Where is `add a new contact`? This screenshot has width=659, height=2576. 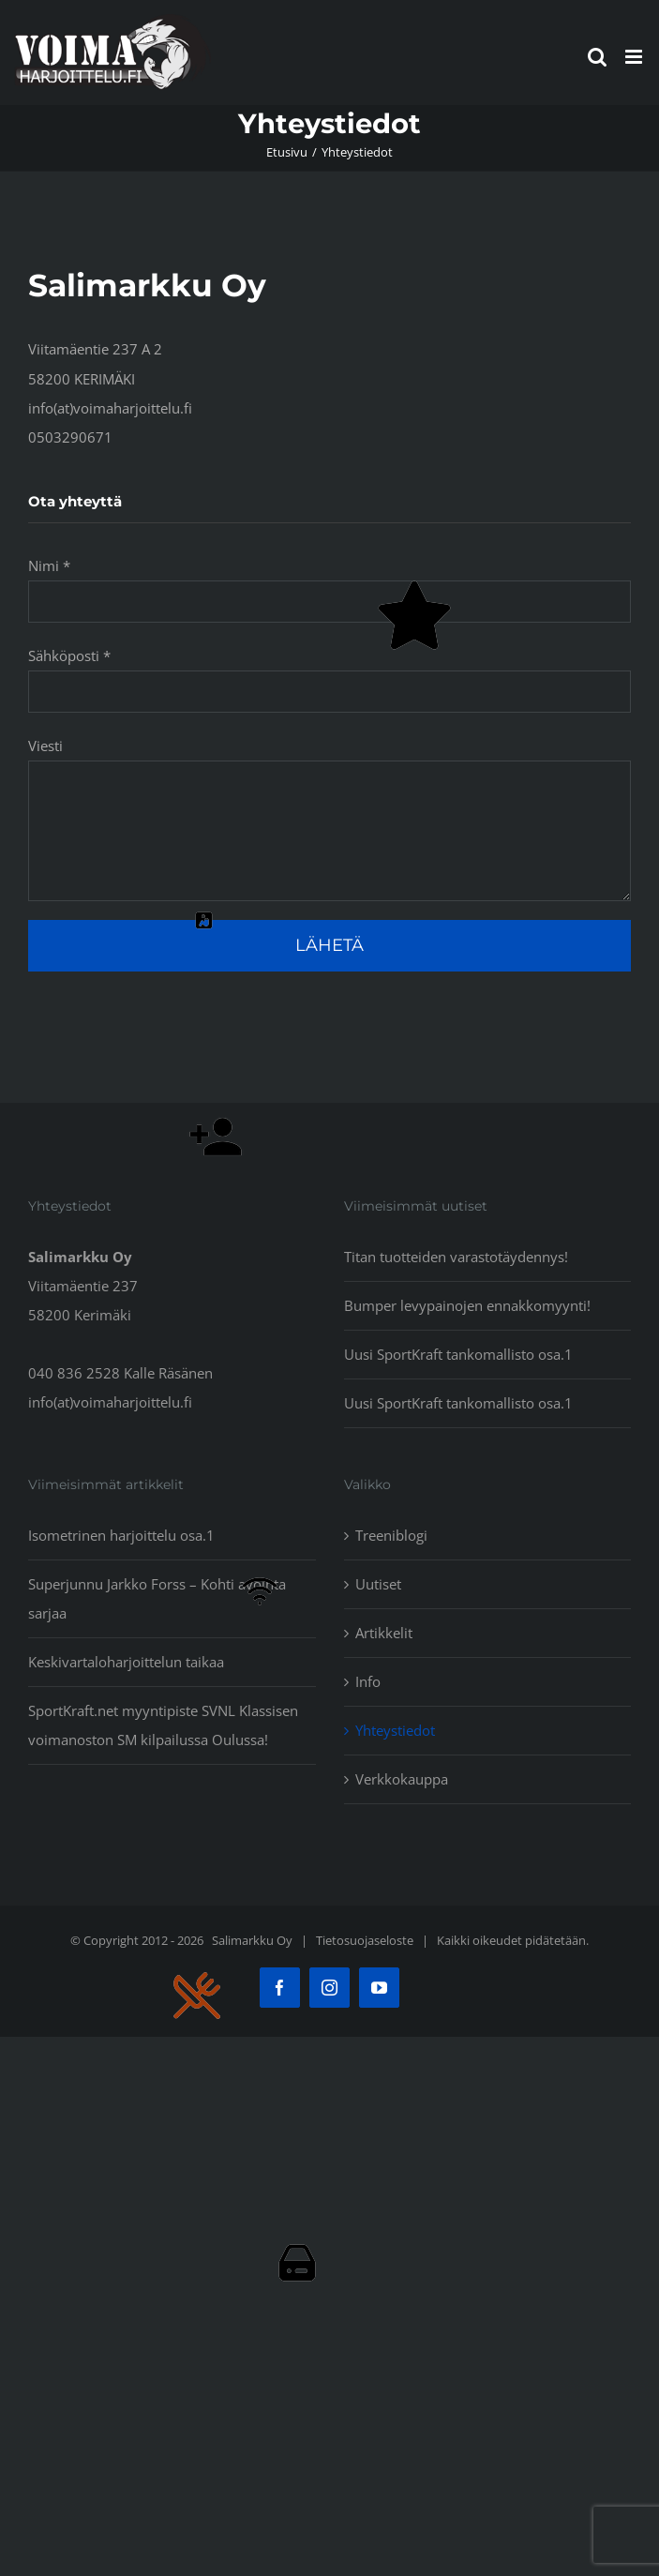
add a new contact is located at coordinates (216, 1137).